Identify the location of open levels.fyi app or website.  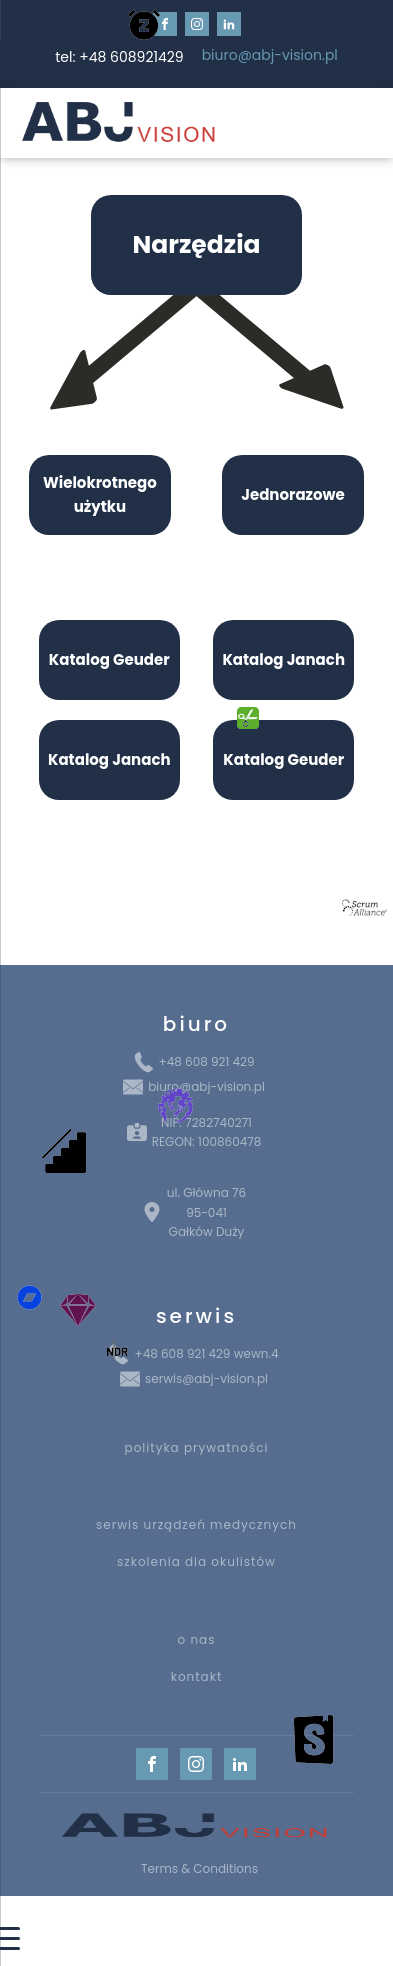
(64, 1151).